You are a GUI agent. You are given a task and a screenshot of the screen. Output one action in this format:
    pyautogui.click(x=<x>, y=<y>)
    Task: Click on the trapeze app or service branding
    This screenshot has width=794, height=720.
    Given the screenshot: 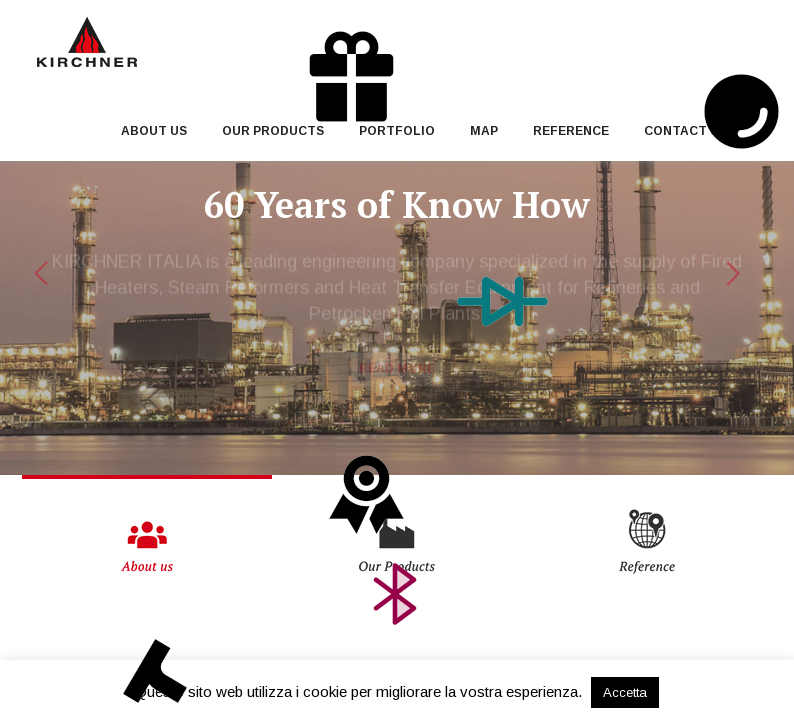 What is the action you would take?
    pyautogui.click(x=155, y=671)
    